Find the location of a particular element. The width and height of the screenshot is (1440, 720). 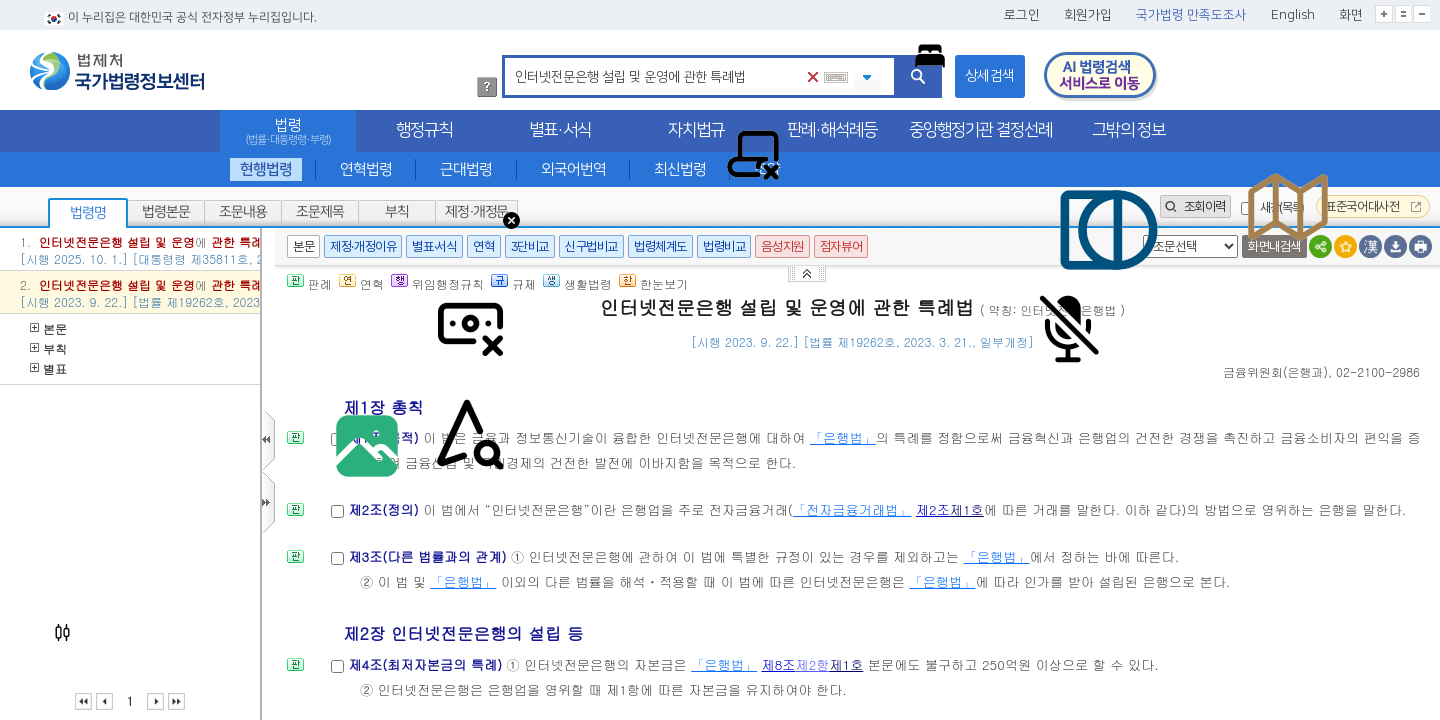

distribute objects evenly with equal horizontal spacing is located at coordinates (62, 632).